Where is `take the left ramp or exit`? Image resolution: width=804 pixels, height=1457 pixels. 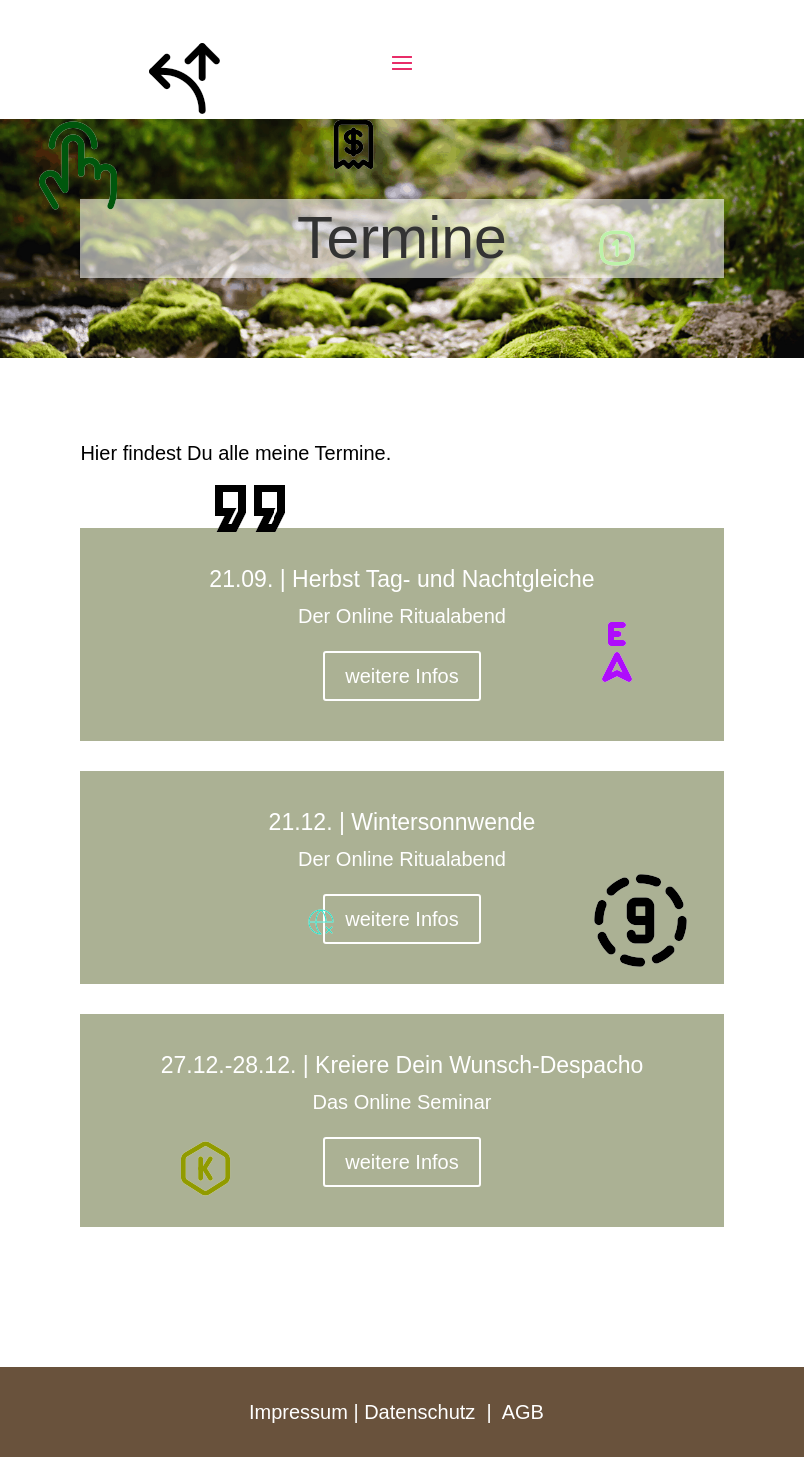
take the left ramp or exit is located at coordinates (184, 78).